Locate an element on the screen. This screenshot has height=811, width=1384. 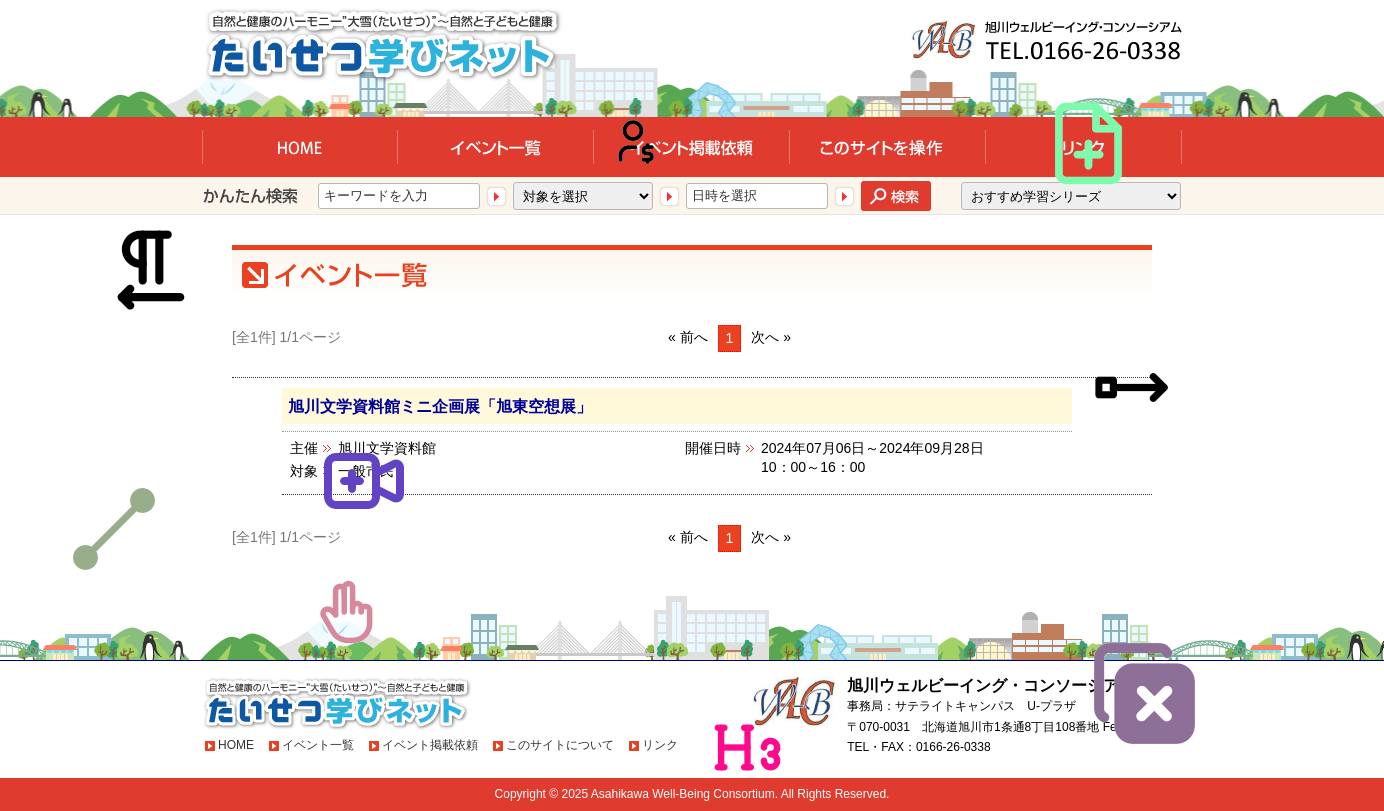
add a new video is located at coordinates (364, 481).